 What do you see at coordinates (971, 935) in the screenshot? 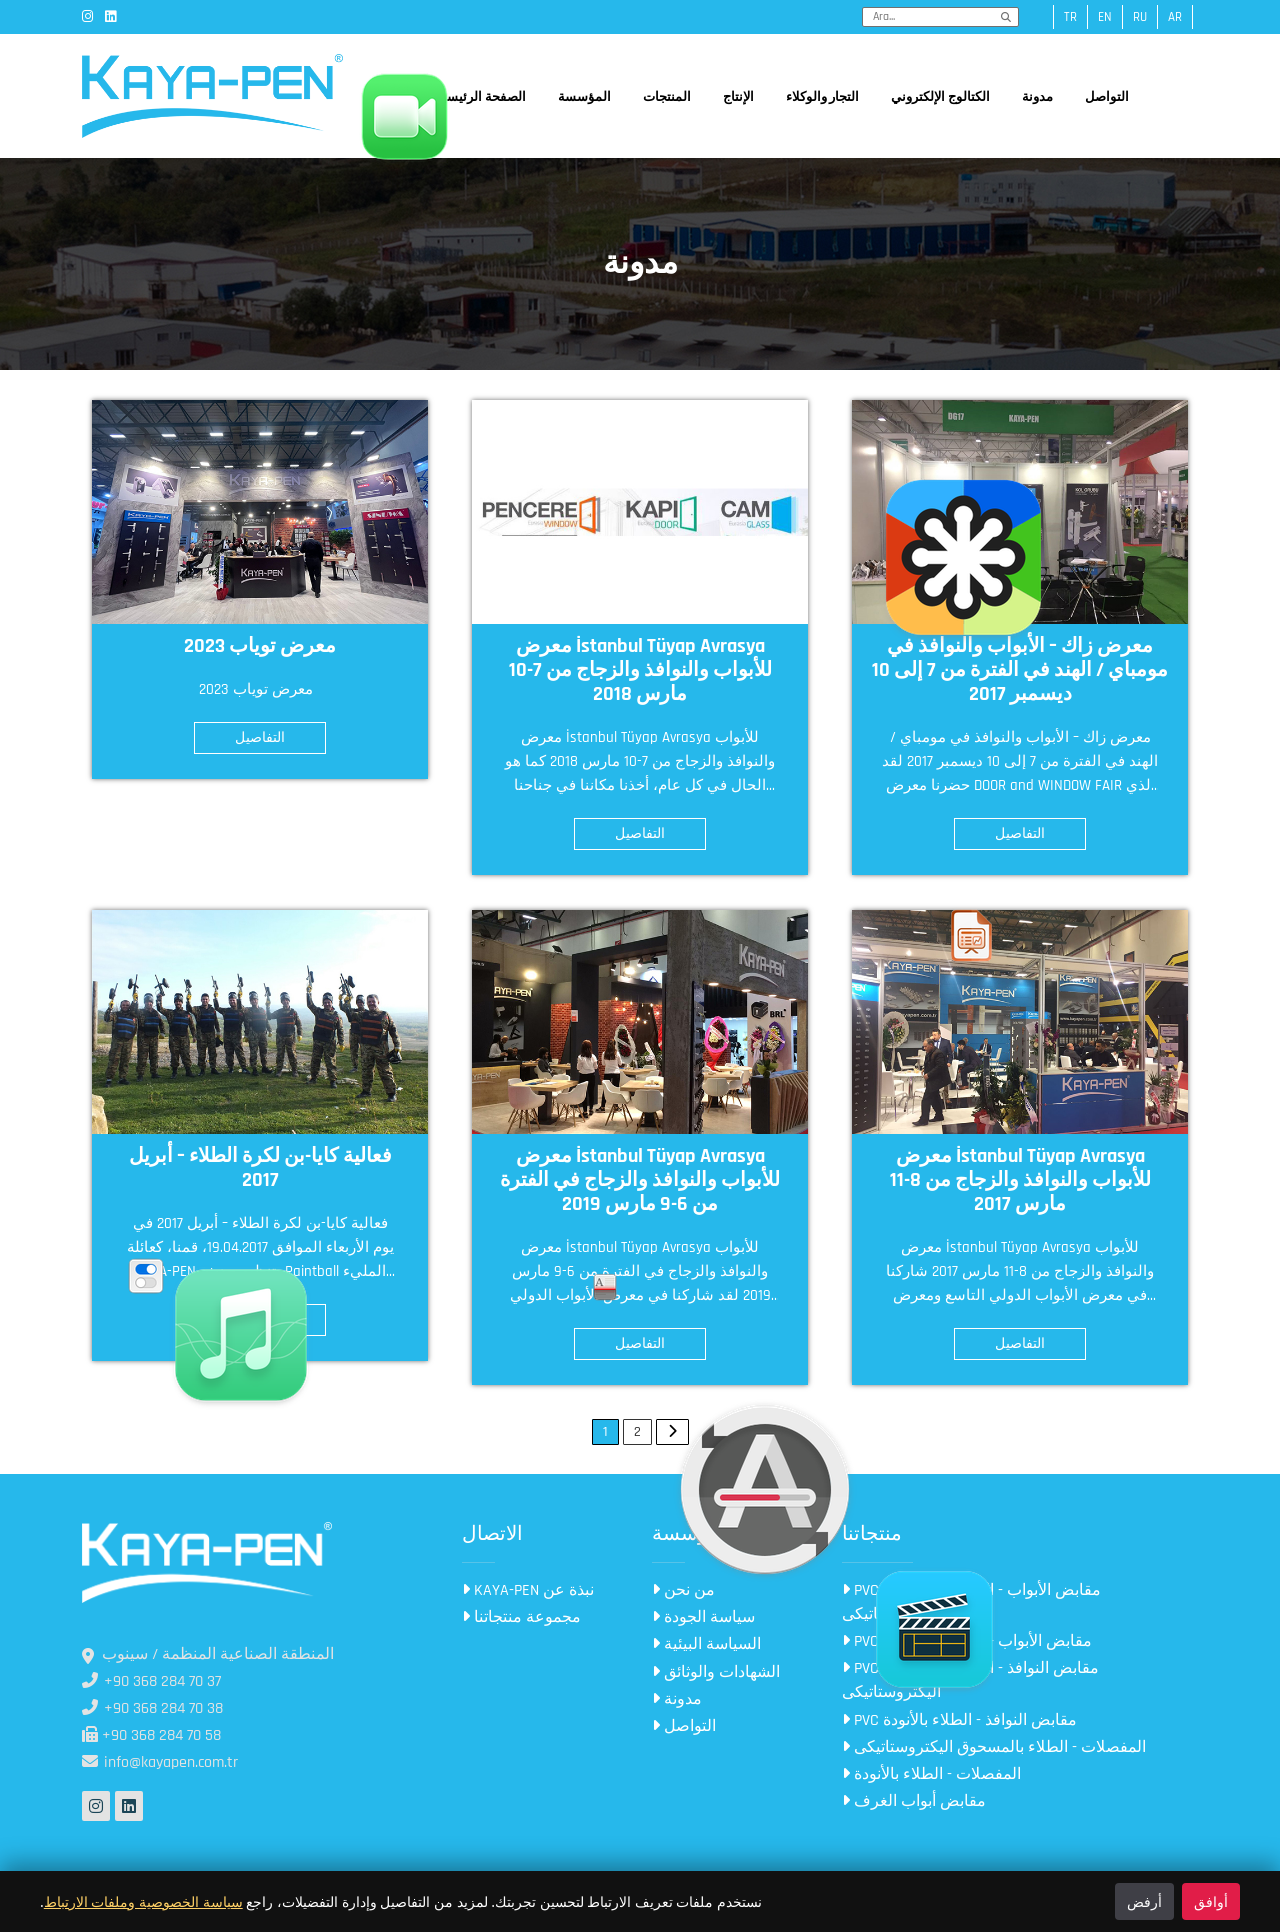
I see `open a presentation file` at bounding box center [971, 935].